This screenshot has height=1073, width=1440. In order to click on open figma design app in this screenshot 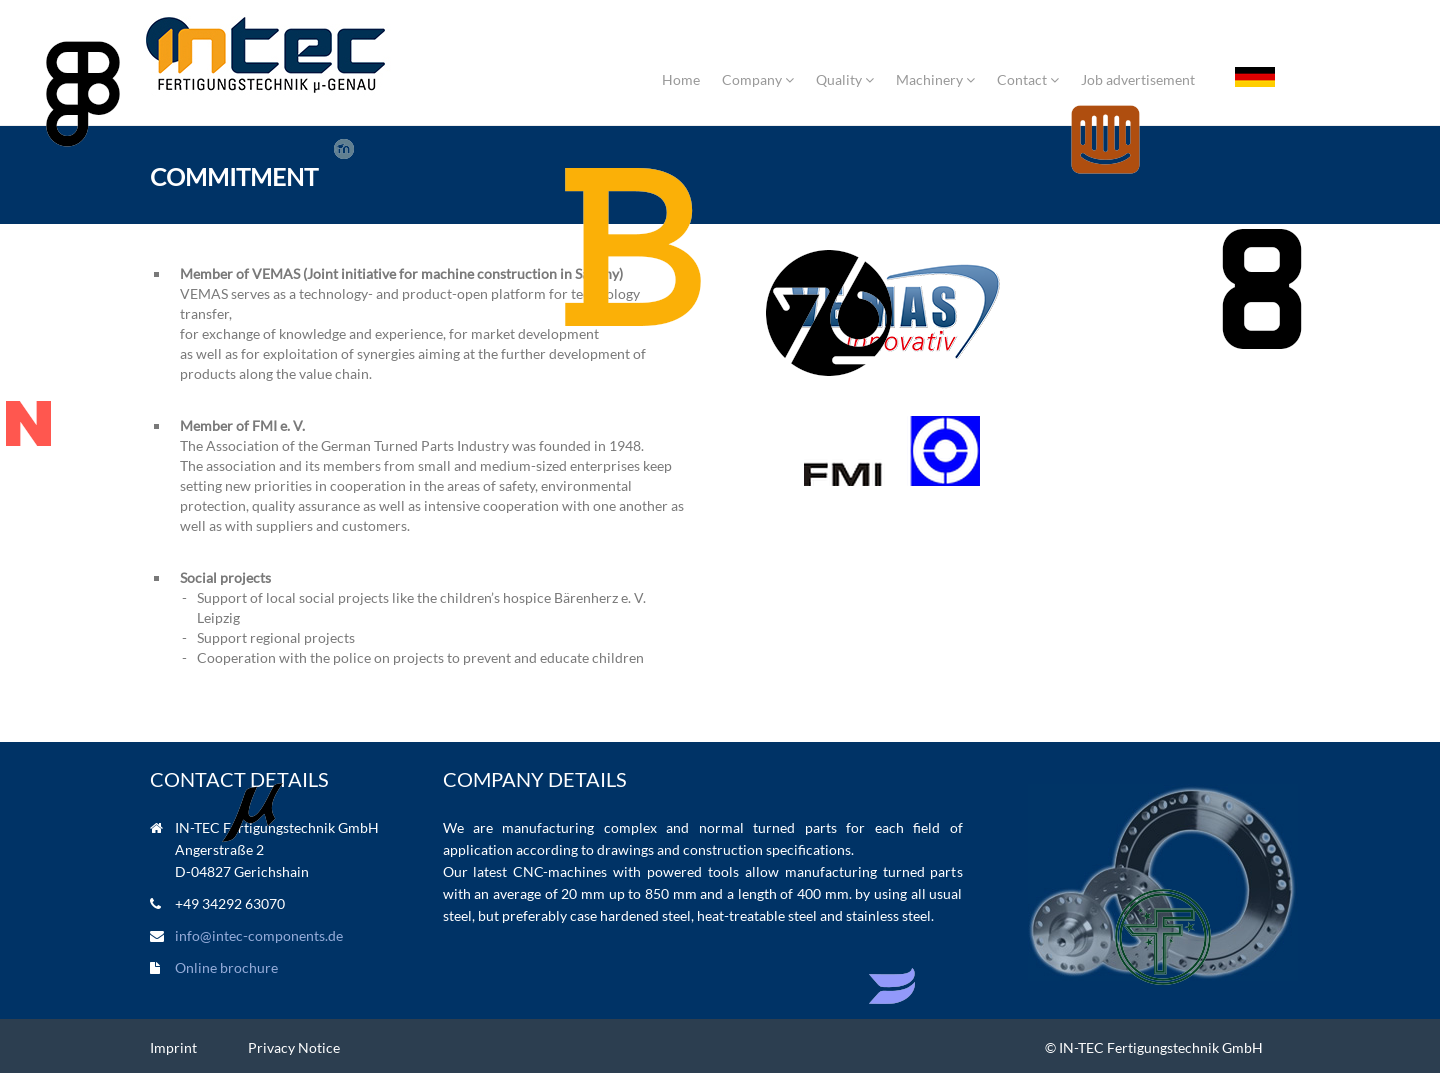, I will do `click(83, 94)`.